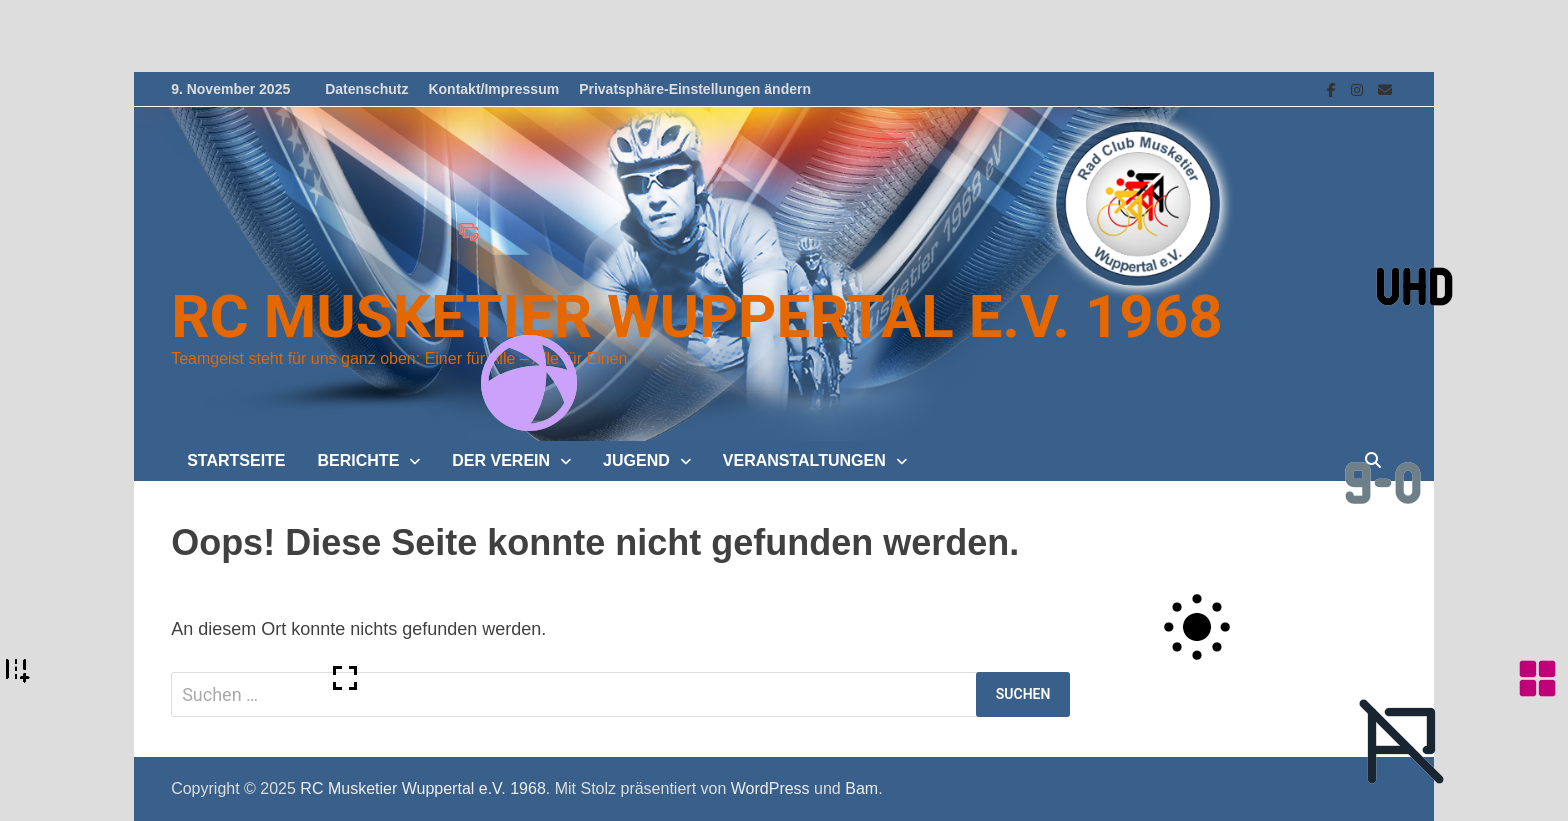 The image size is (1568, 821). What do you see at coordinates (345, 678) in the screenshot?
I see `expand to fullscreen mode` at bounding box center [345, 678].